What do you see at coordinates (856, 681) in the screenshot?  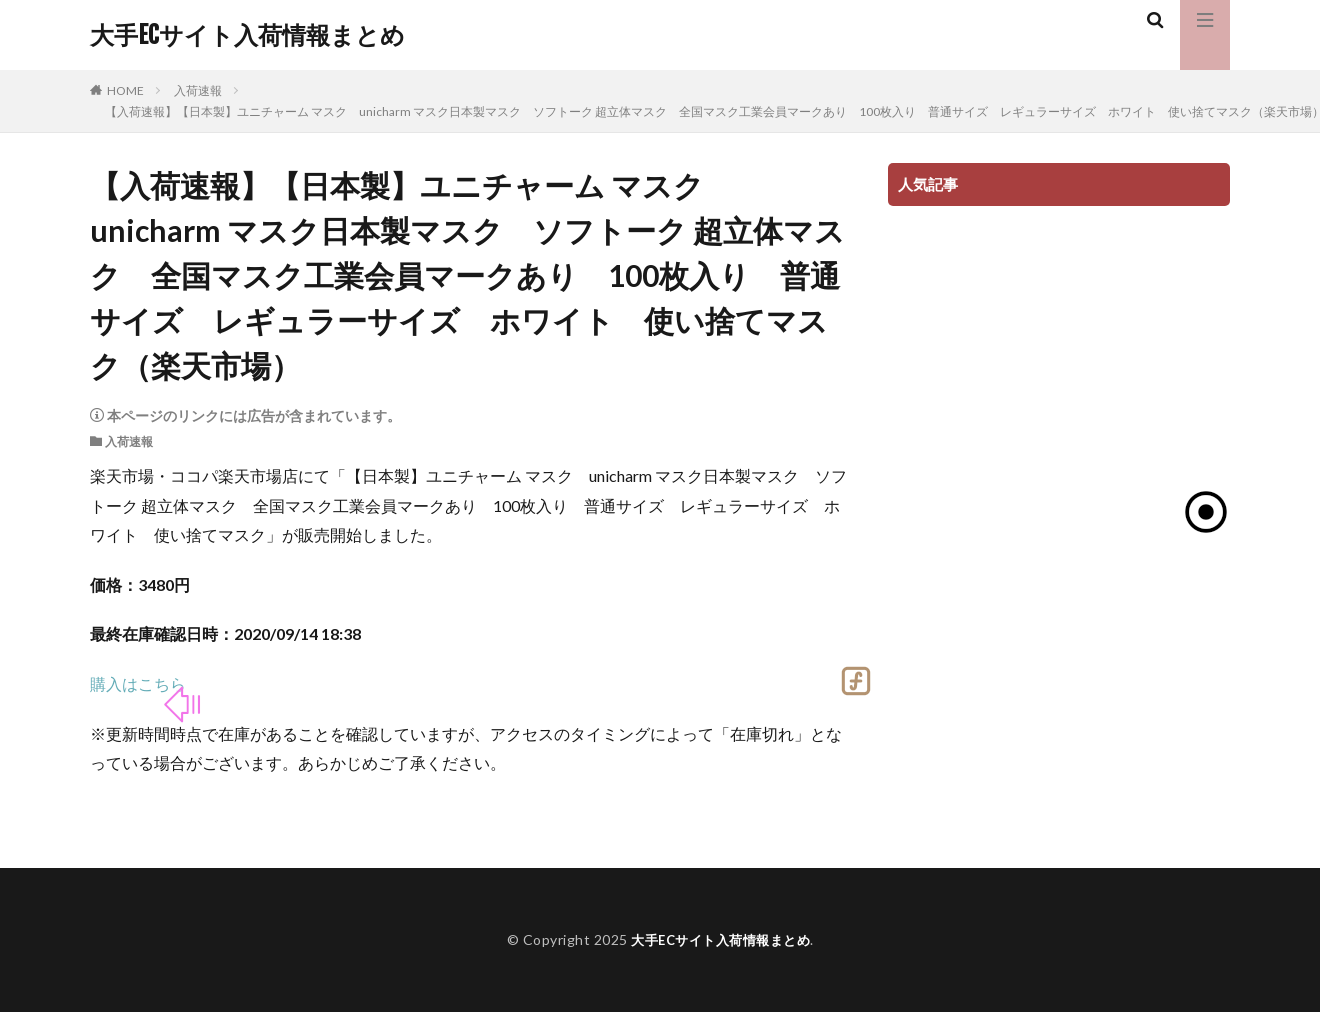 I see `access function or formula editor` at bounding box center [856, 681].